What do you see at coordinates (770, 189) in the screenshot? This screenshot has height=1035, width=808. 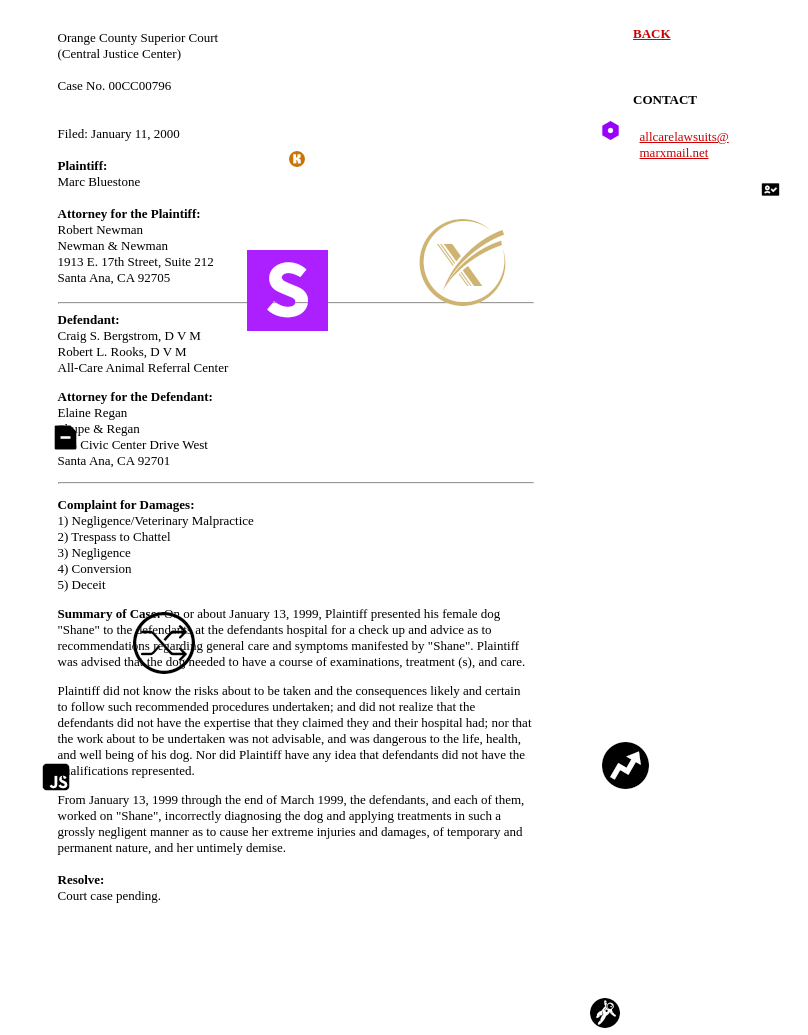 I see `verified ID or pass accepted` at bounding box center [770, 189].